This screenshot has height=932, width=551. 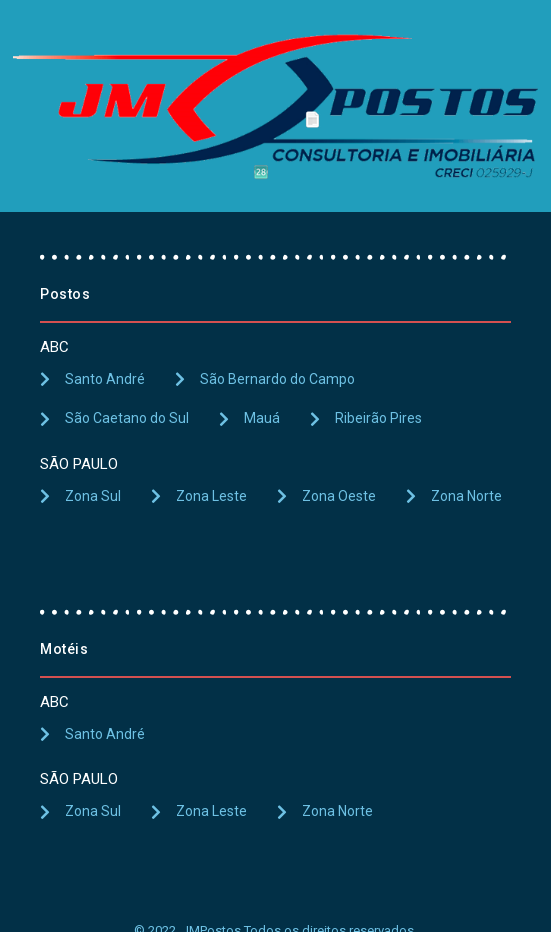 What do you see at coordinates (261, 172) in the screenshot?
I see `open the calendar app` at bounding box center [261, 172].